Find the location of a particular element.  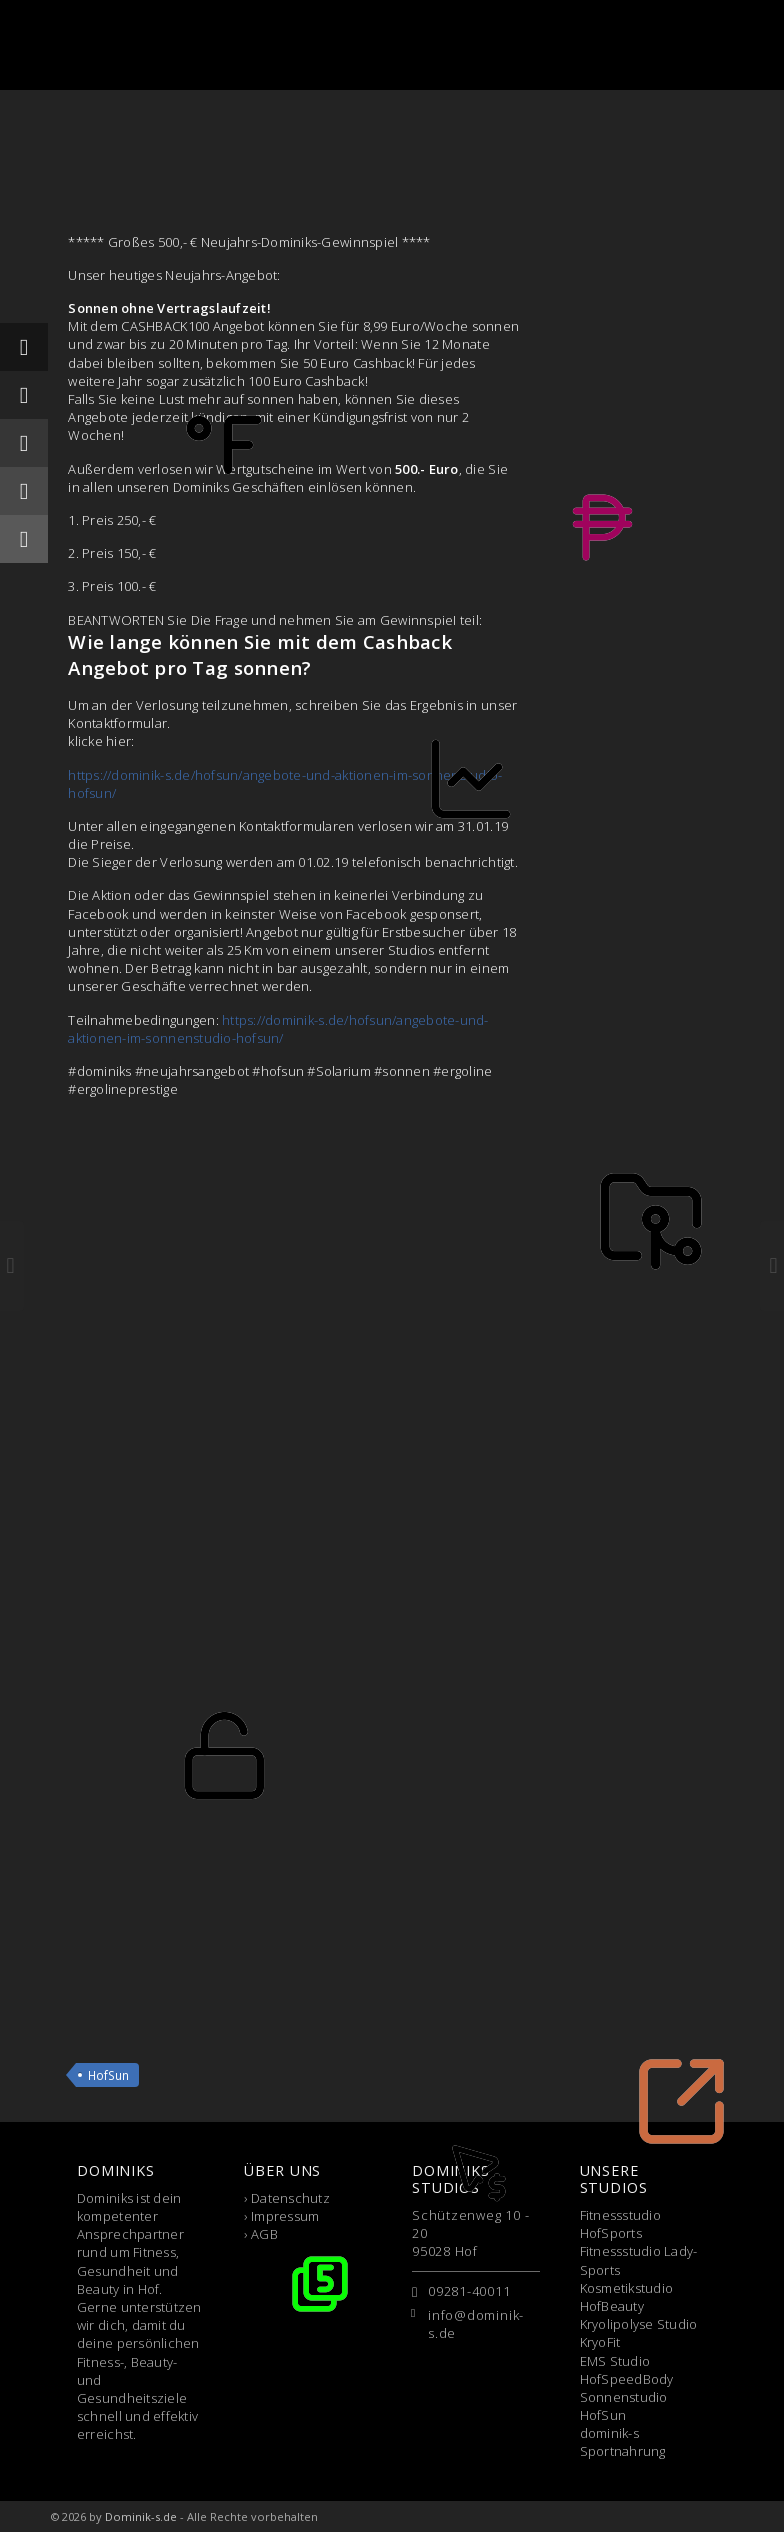

display temperature in fahrenheit is located at coordinates (224, 445).